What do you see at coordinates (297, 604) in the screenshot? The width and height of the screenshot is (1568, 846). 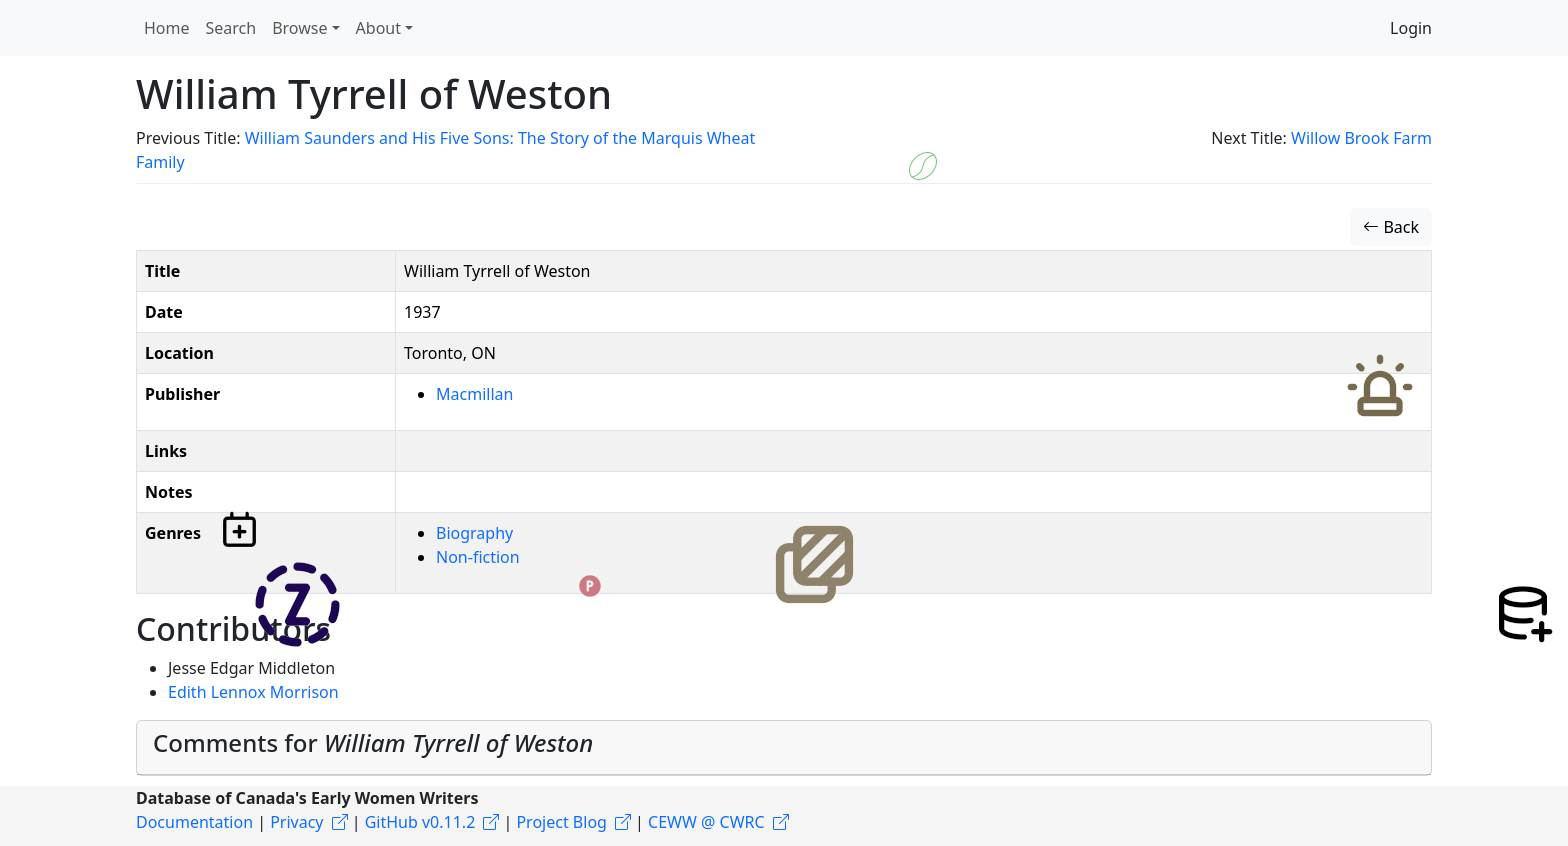 I see `indicates a loading or processing state for sleep mode` at bounding box center [297, 604].